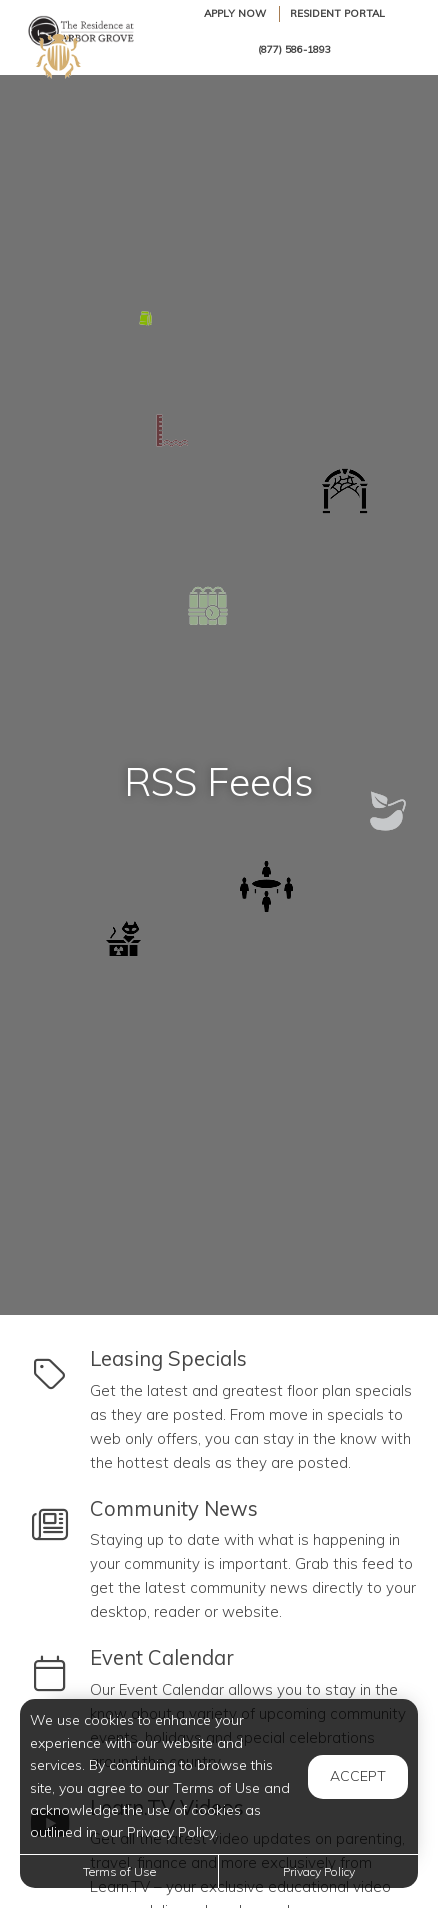 This screenshot has width=438, height=1908. I want to click on egyptian or ancient history themed game element, so click(58, 56).